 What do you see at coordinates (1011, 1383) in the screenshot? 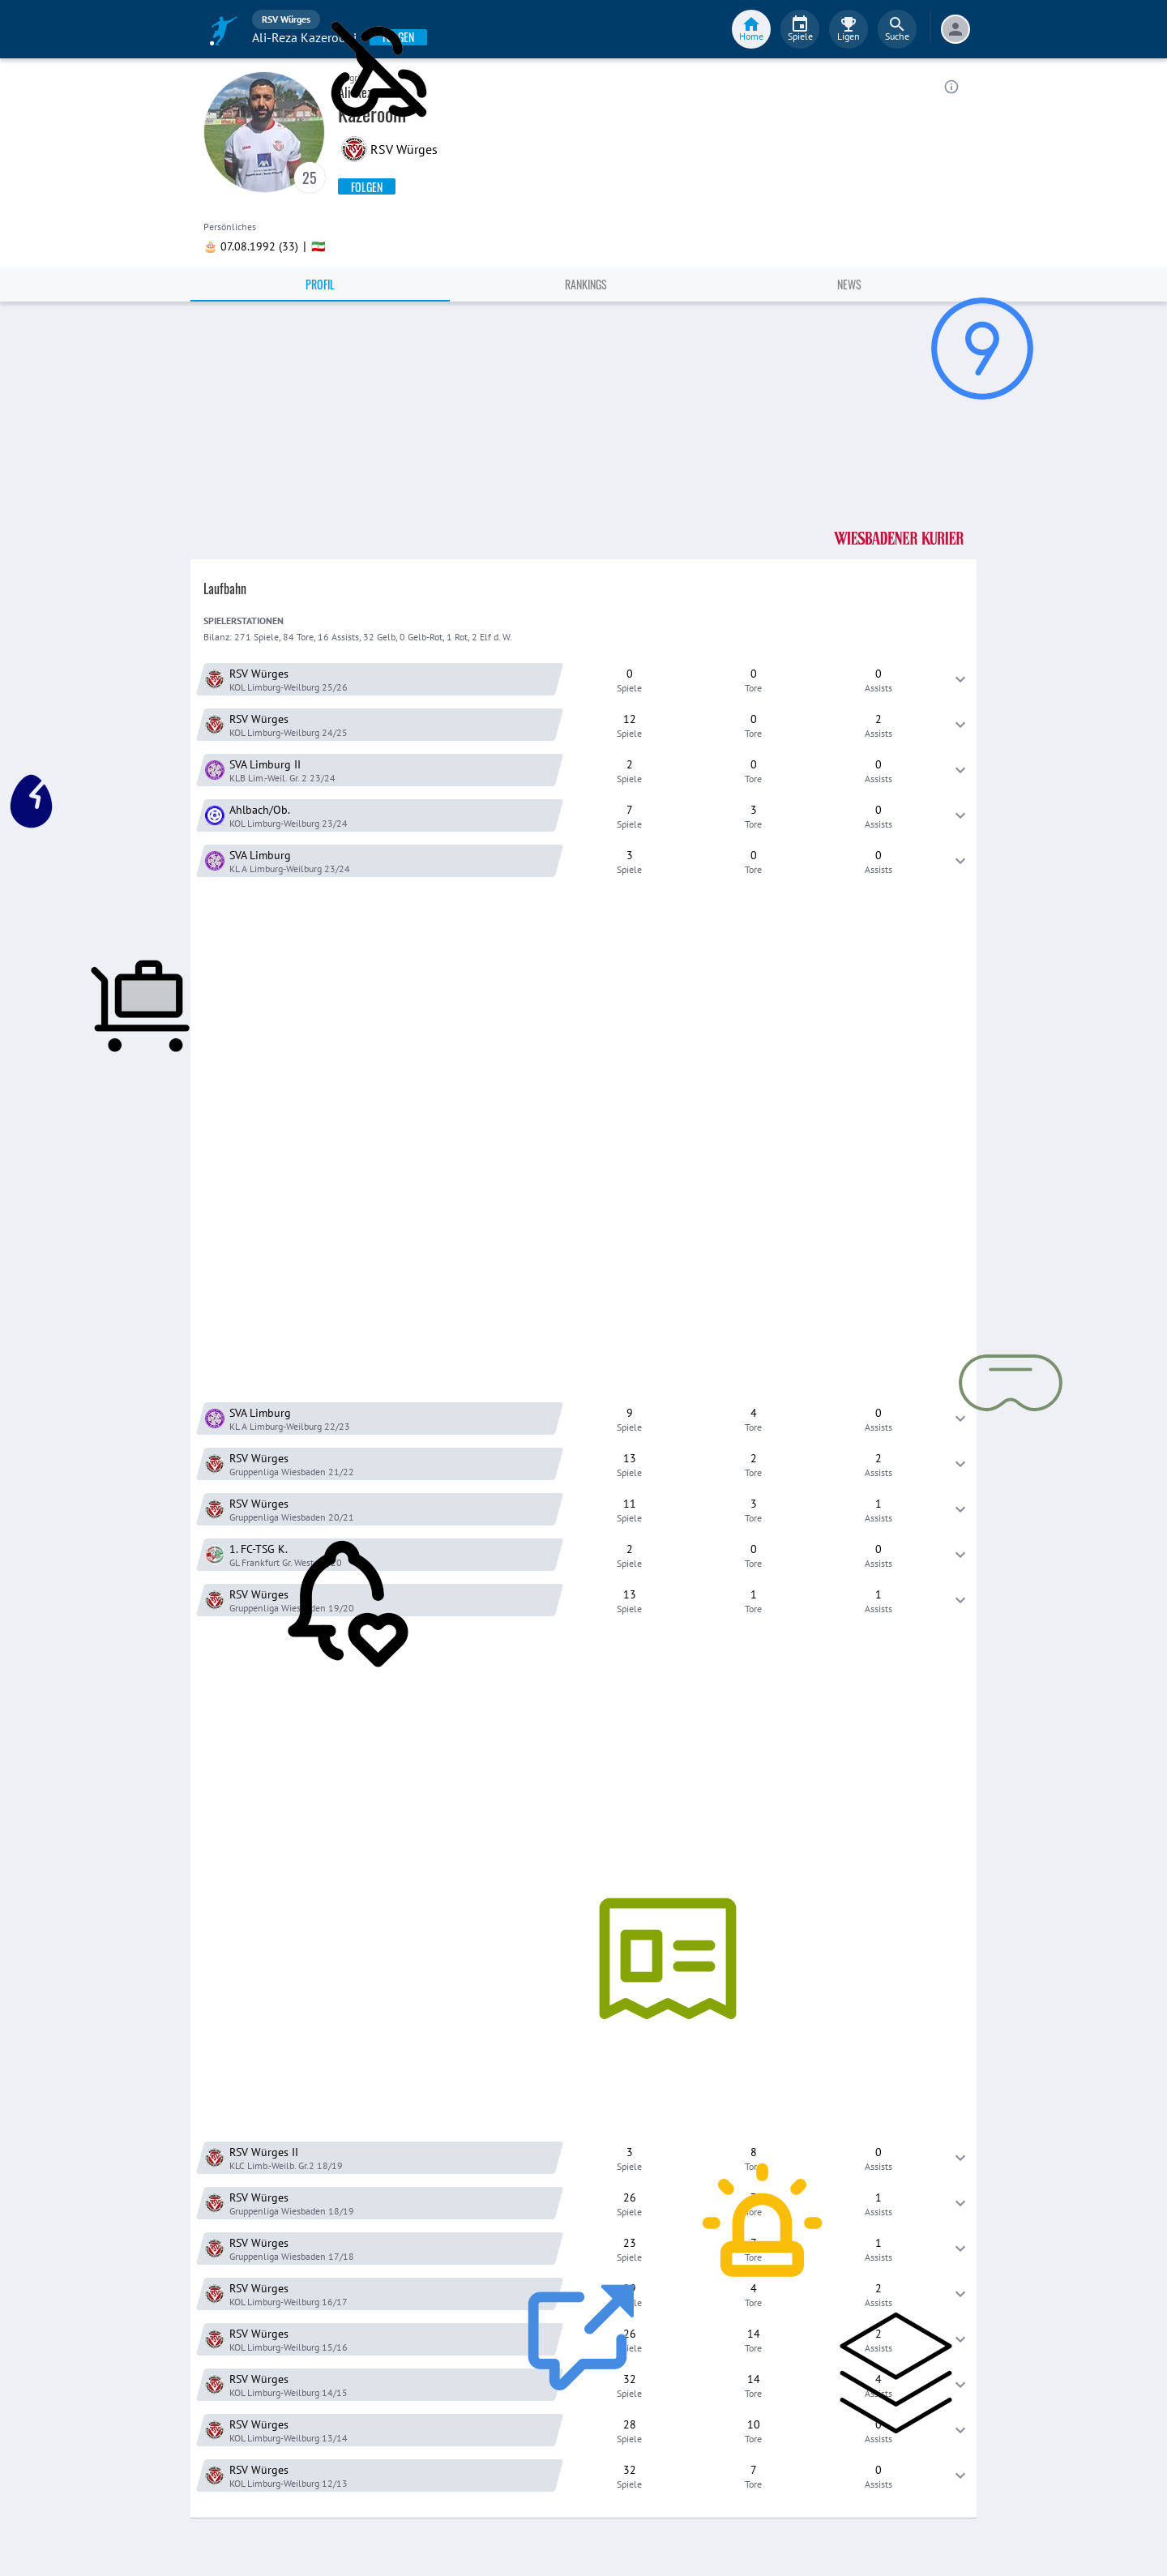
I see `access virtual reality or AR settings` at bounding box center [1011, 1383].